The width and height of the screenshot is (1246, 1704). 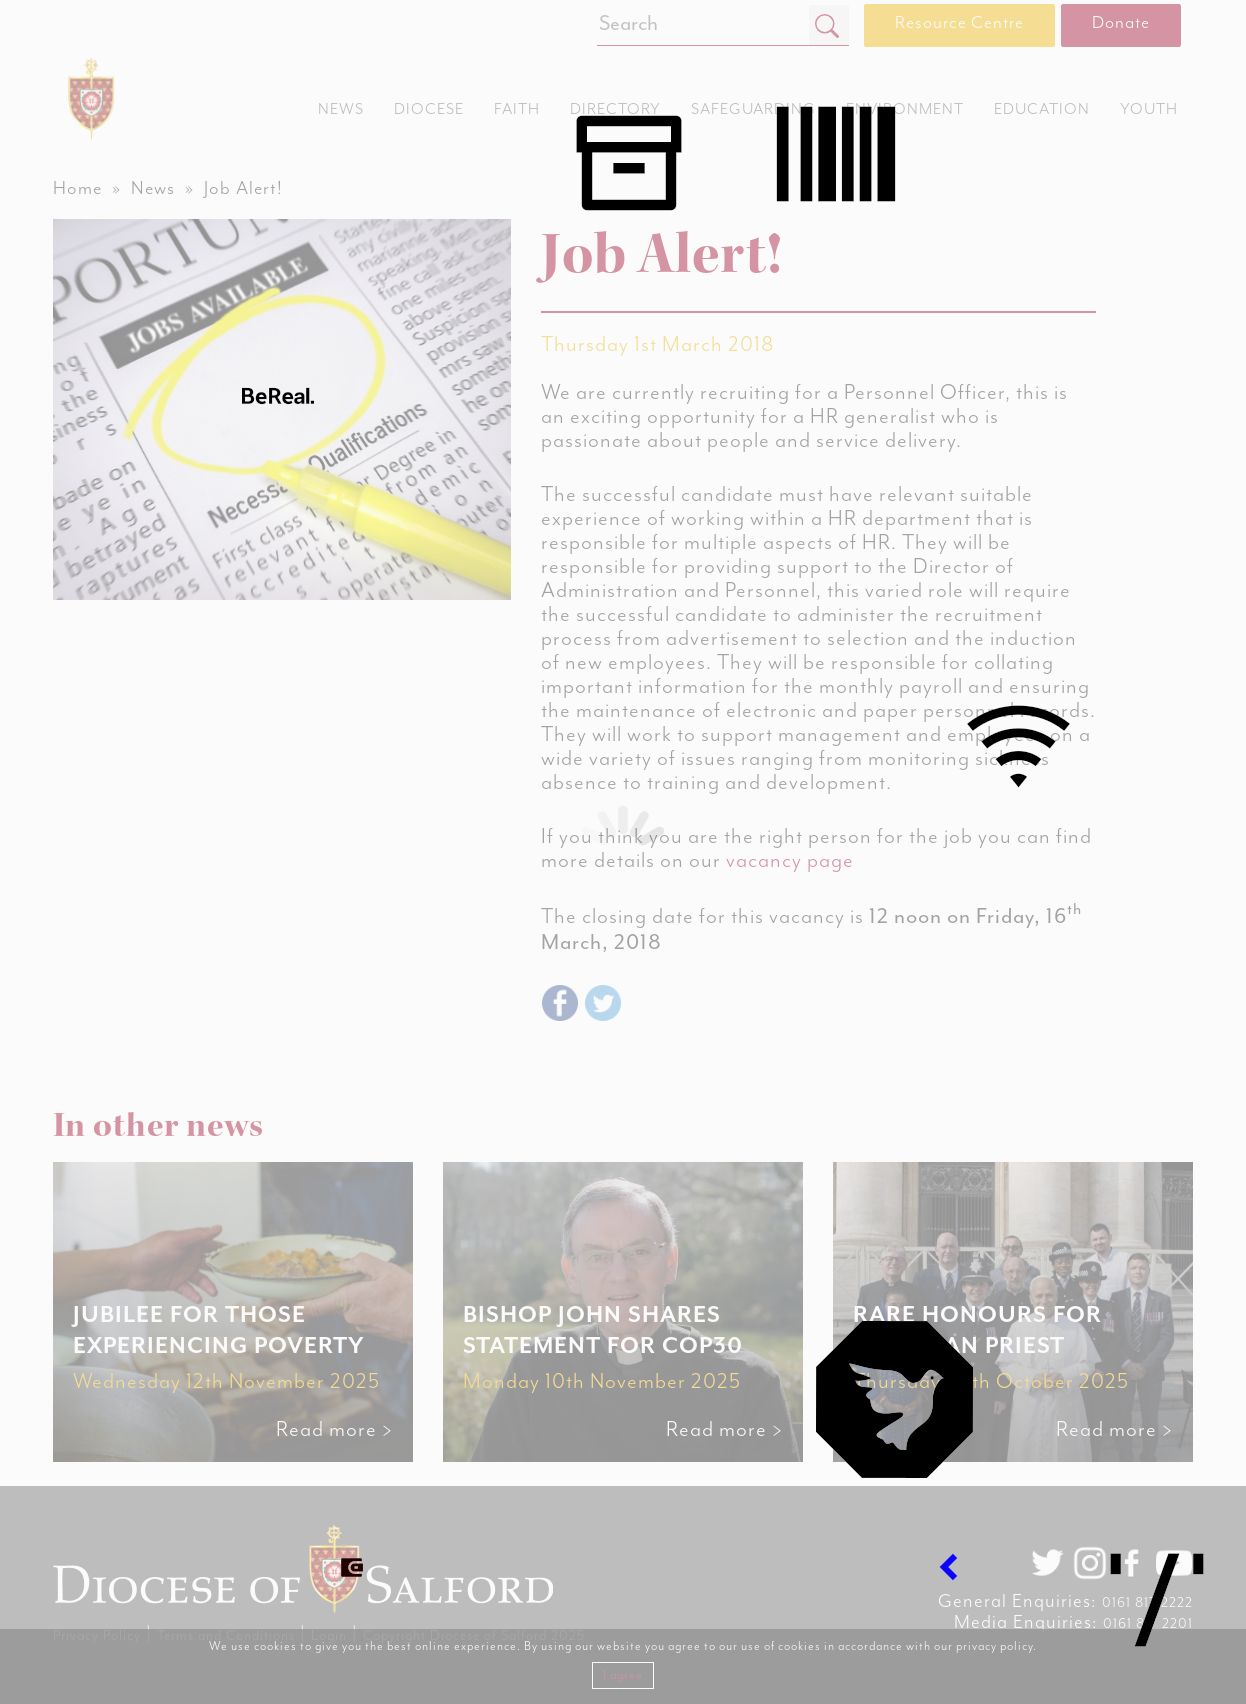 What do you see at coordinates (1018, 746) in the screenshot?
I see `indicates wireless network connection status` at bounding box center [1018, 746].